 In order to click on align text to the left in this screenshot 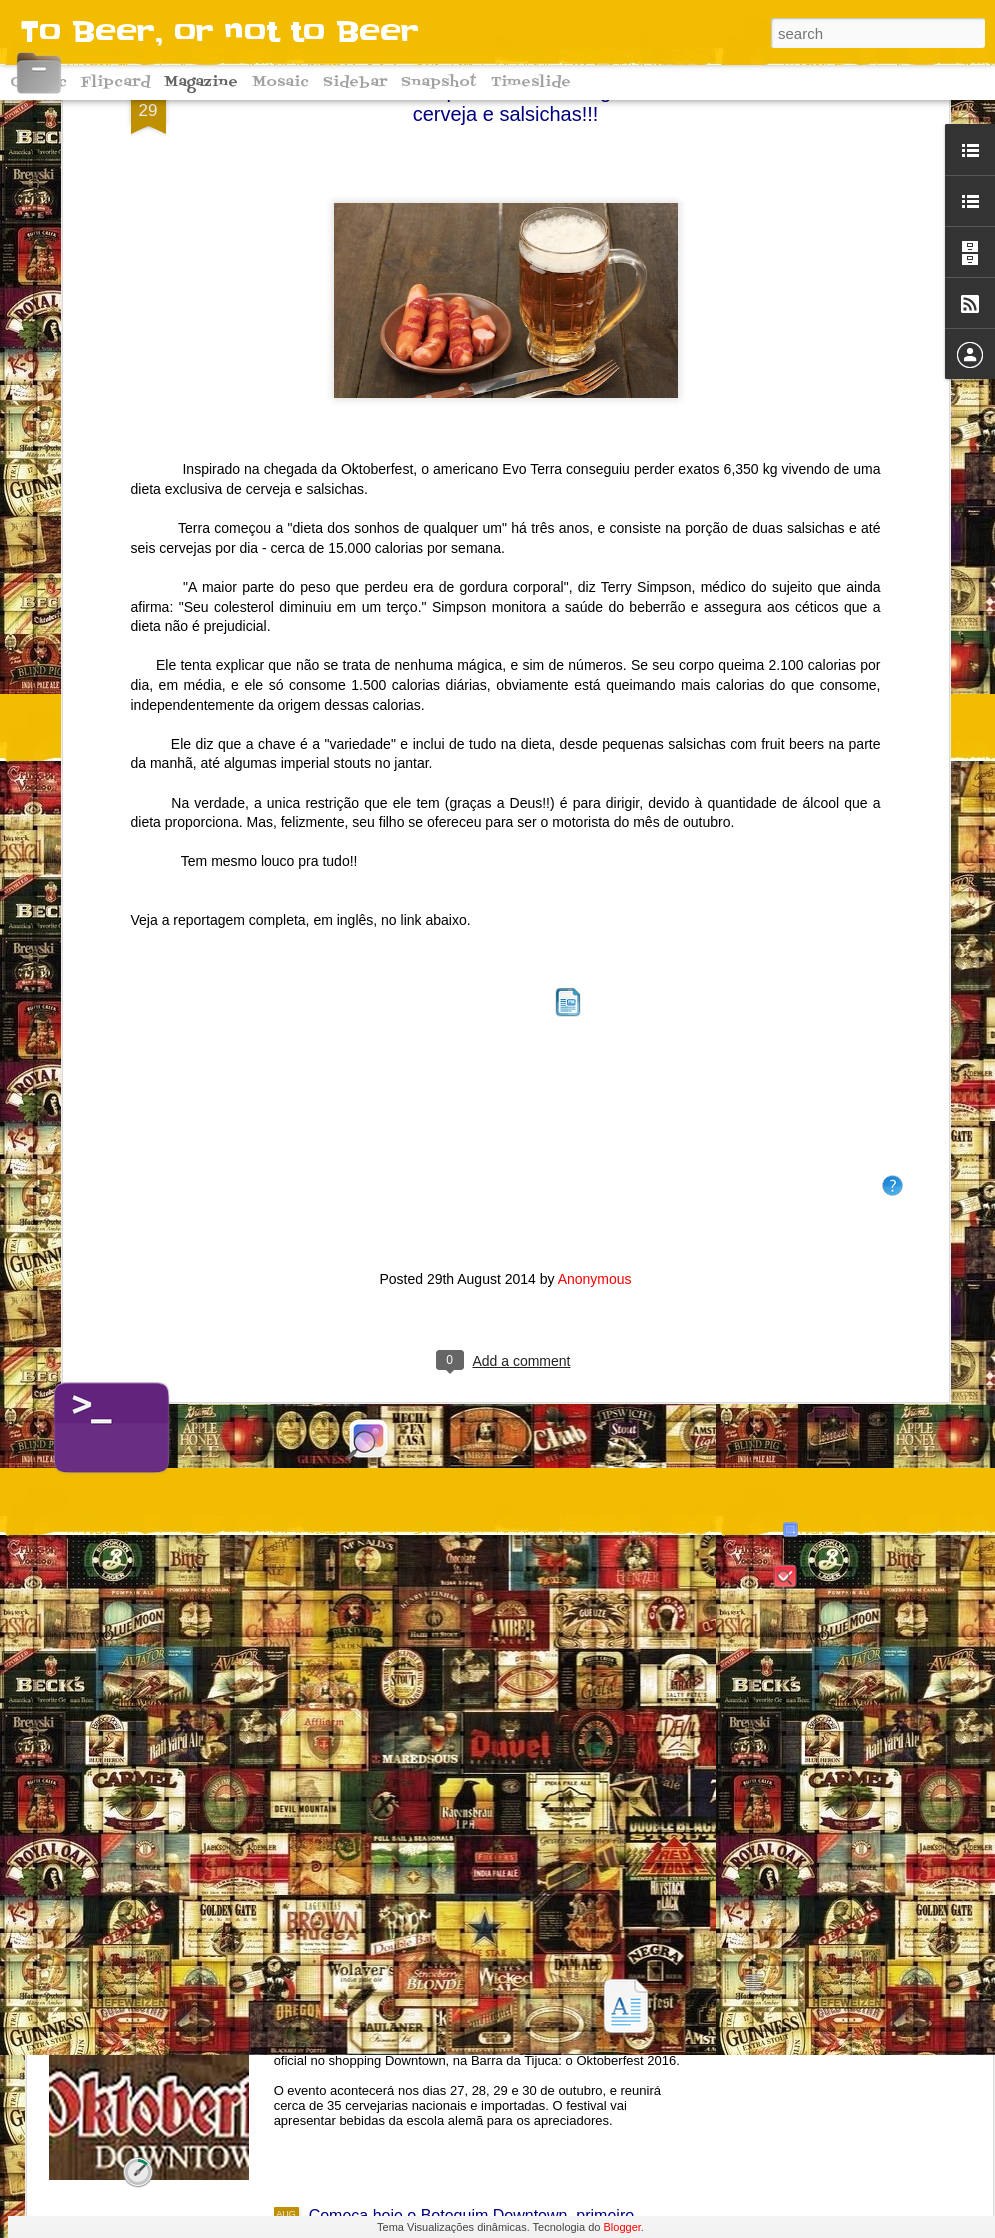, I will do `click(754, 1982)`.